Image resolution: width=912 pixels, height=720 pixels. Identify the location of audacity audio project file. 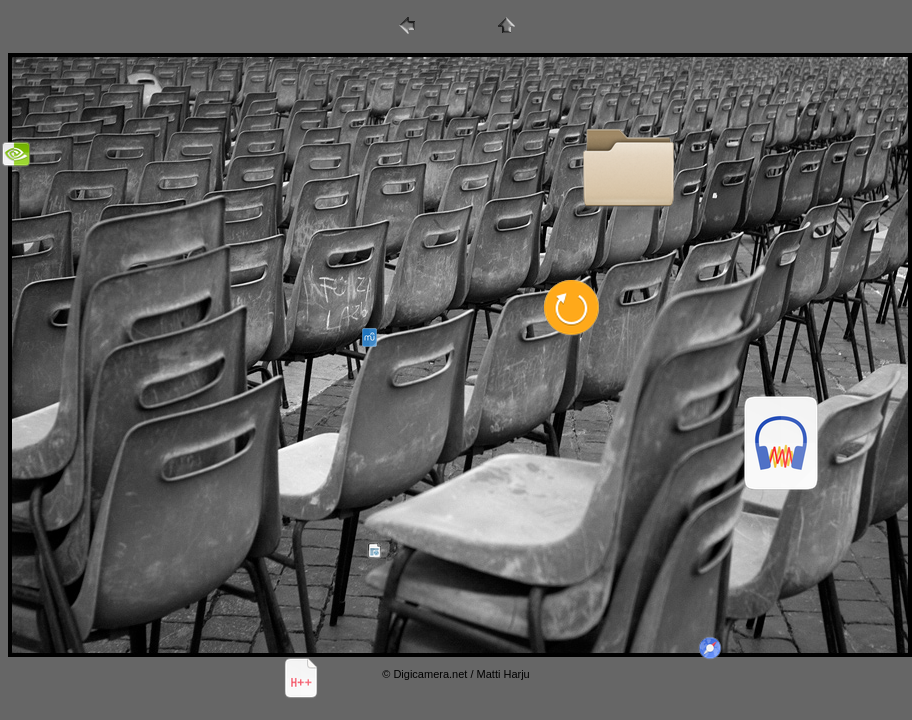
(781, 443).